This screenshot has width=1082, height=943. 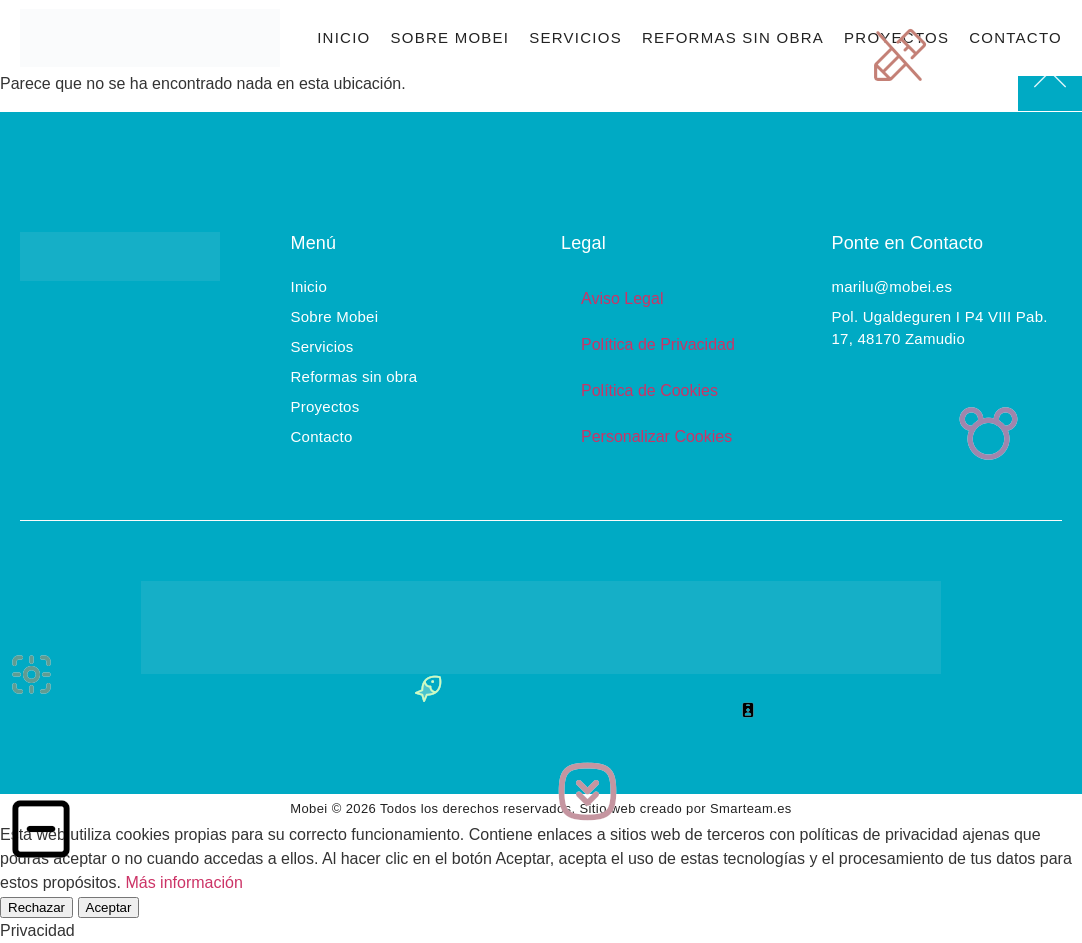 I want to click on activate camera or photo sensor, so click(x=31, y=674).